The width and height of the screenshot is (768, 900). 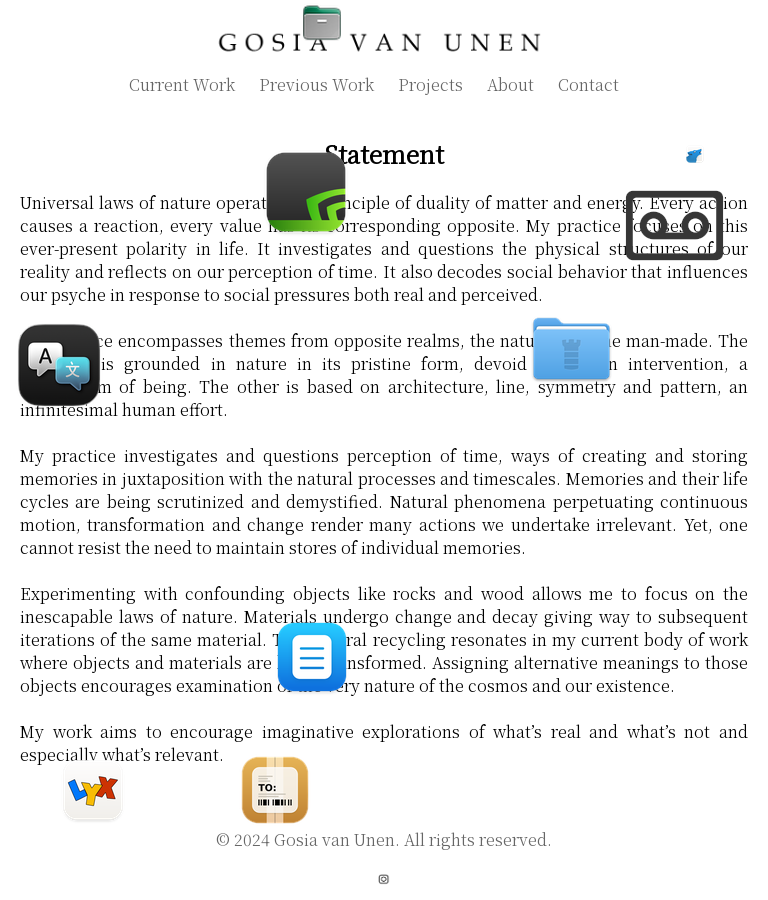 I want to click on indicates audio tape or cassette media, so click(x=674, y=225).